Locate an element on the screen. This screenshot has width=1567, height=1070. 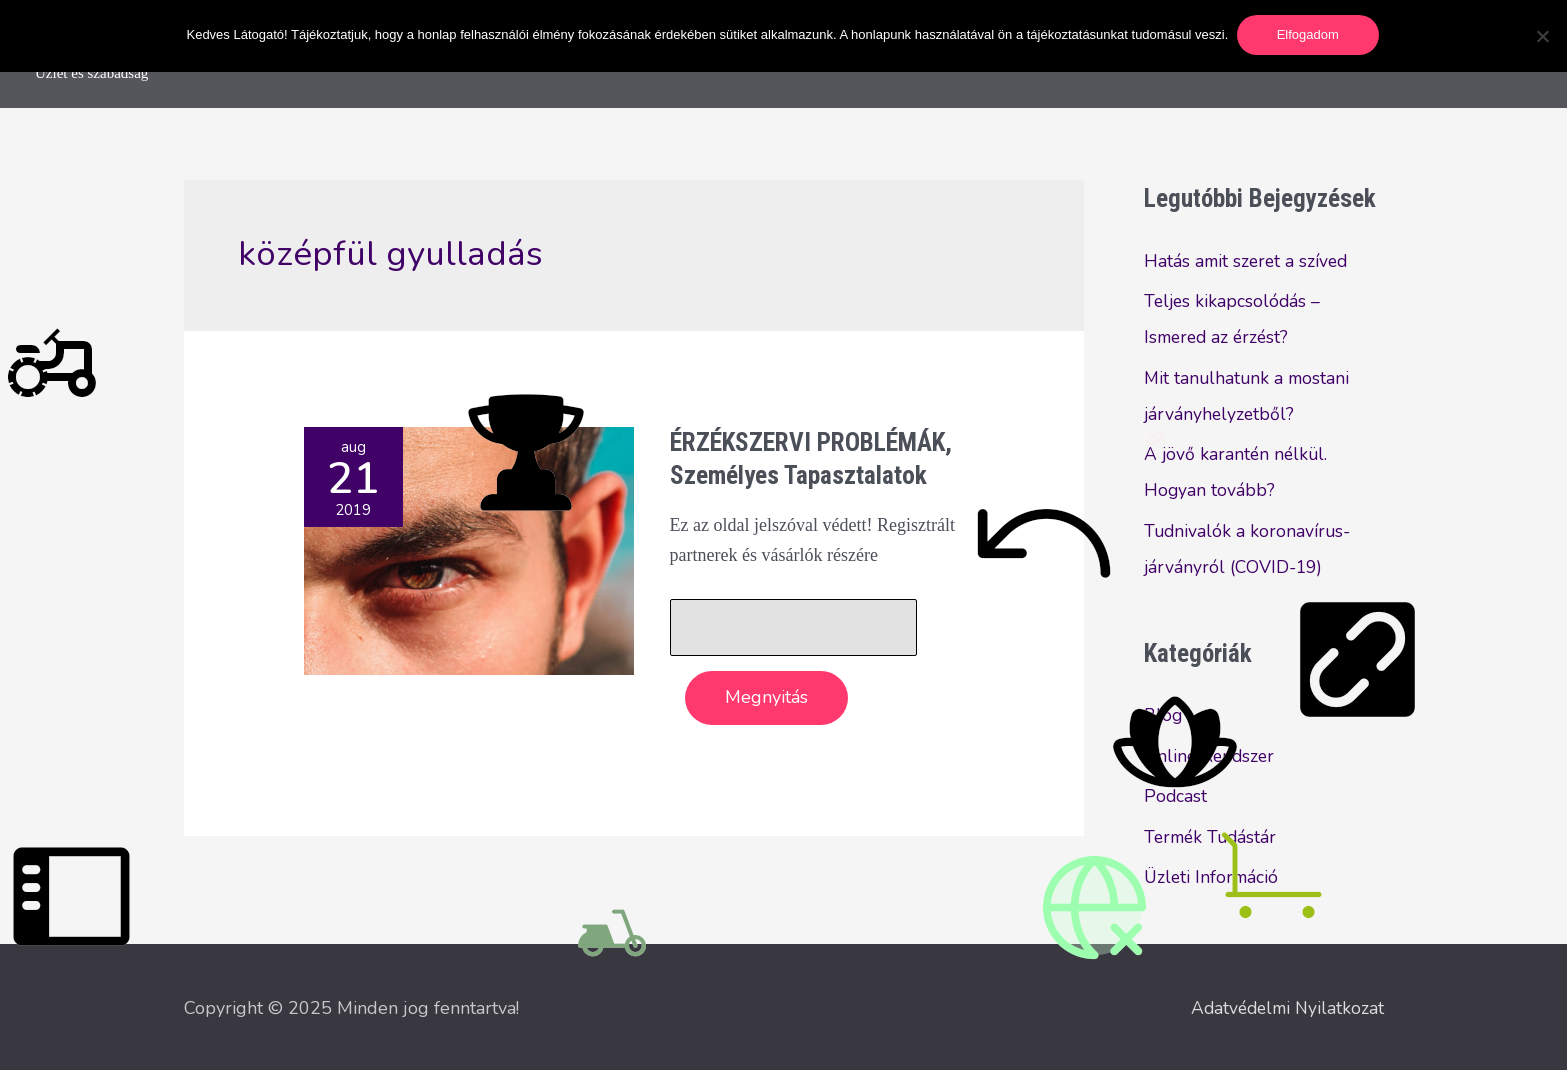
unlink or break a connection is located at coordinates (1357, 659).